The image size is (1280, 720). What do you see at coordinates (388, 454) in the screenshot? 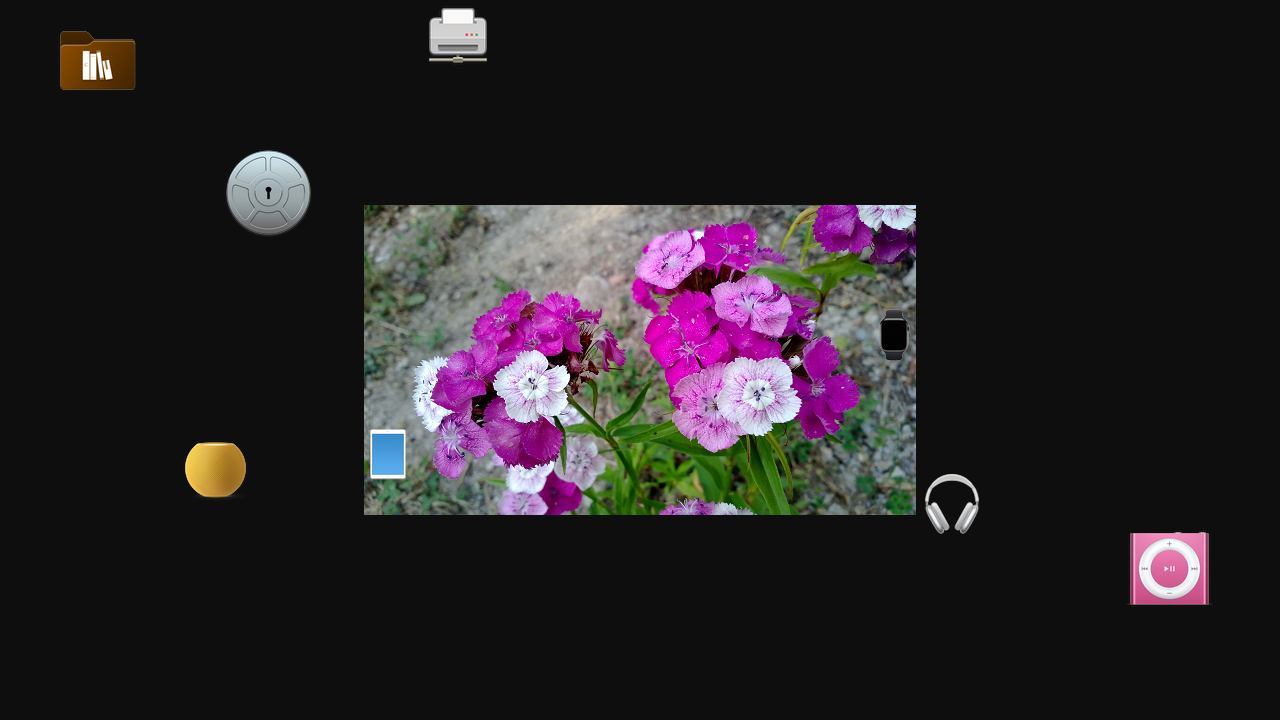
I see `indicates a connected iPad Air 2 device` at bounding box center [388, 454].